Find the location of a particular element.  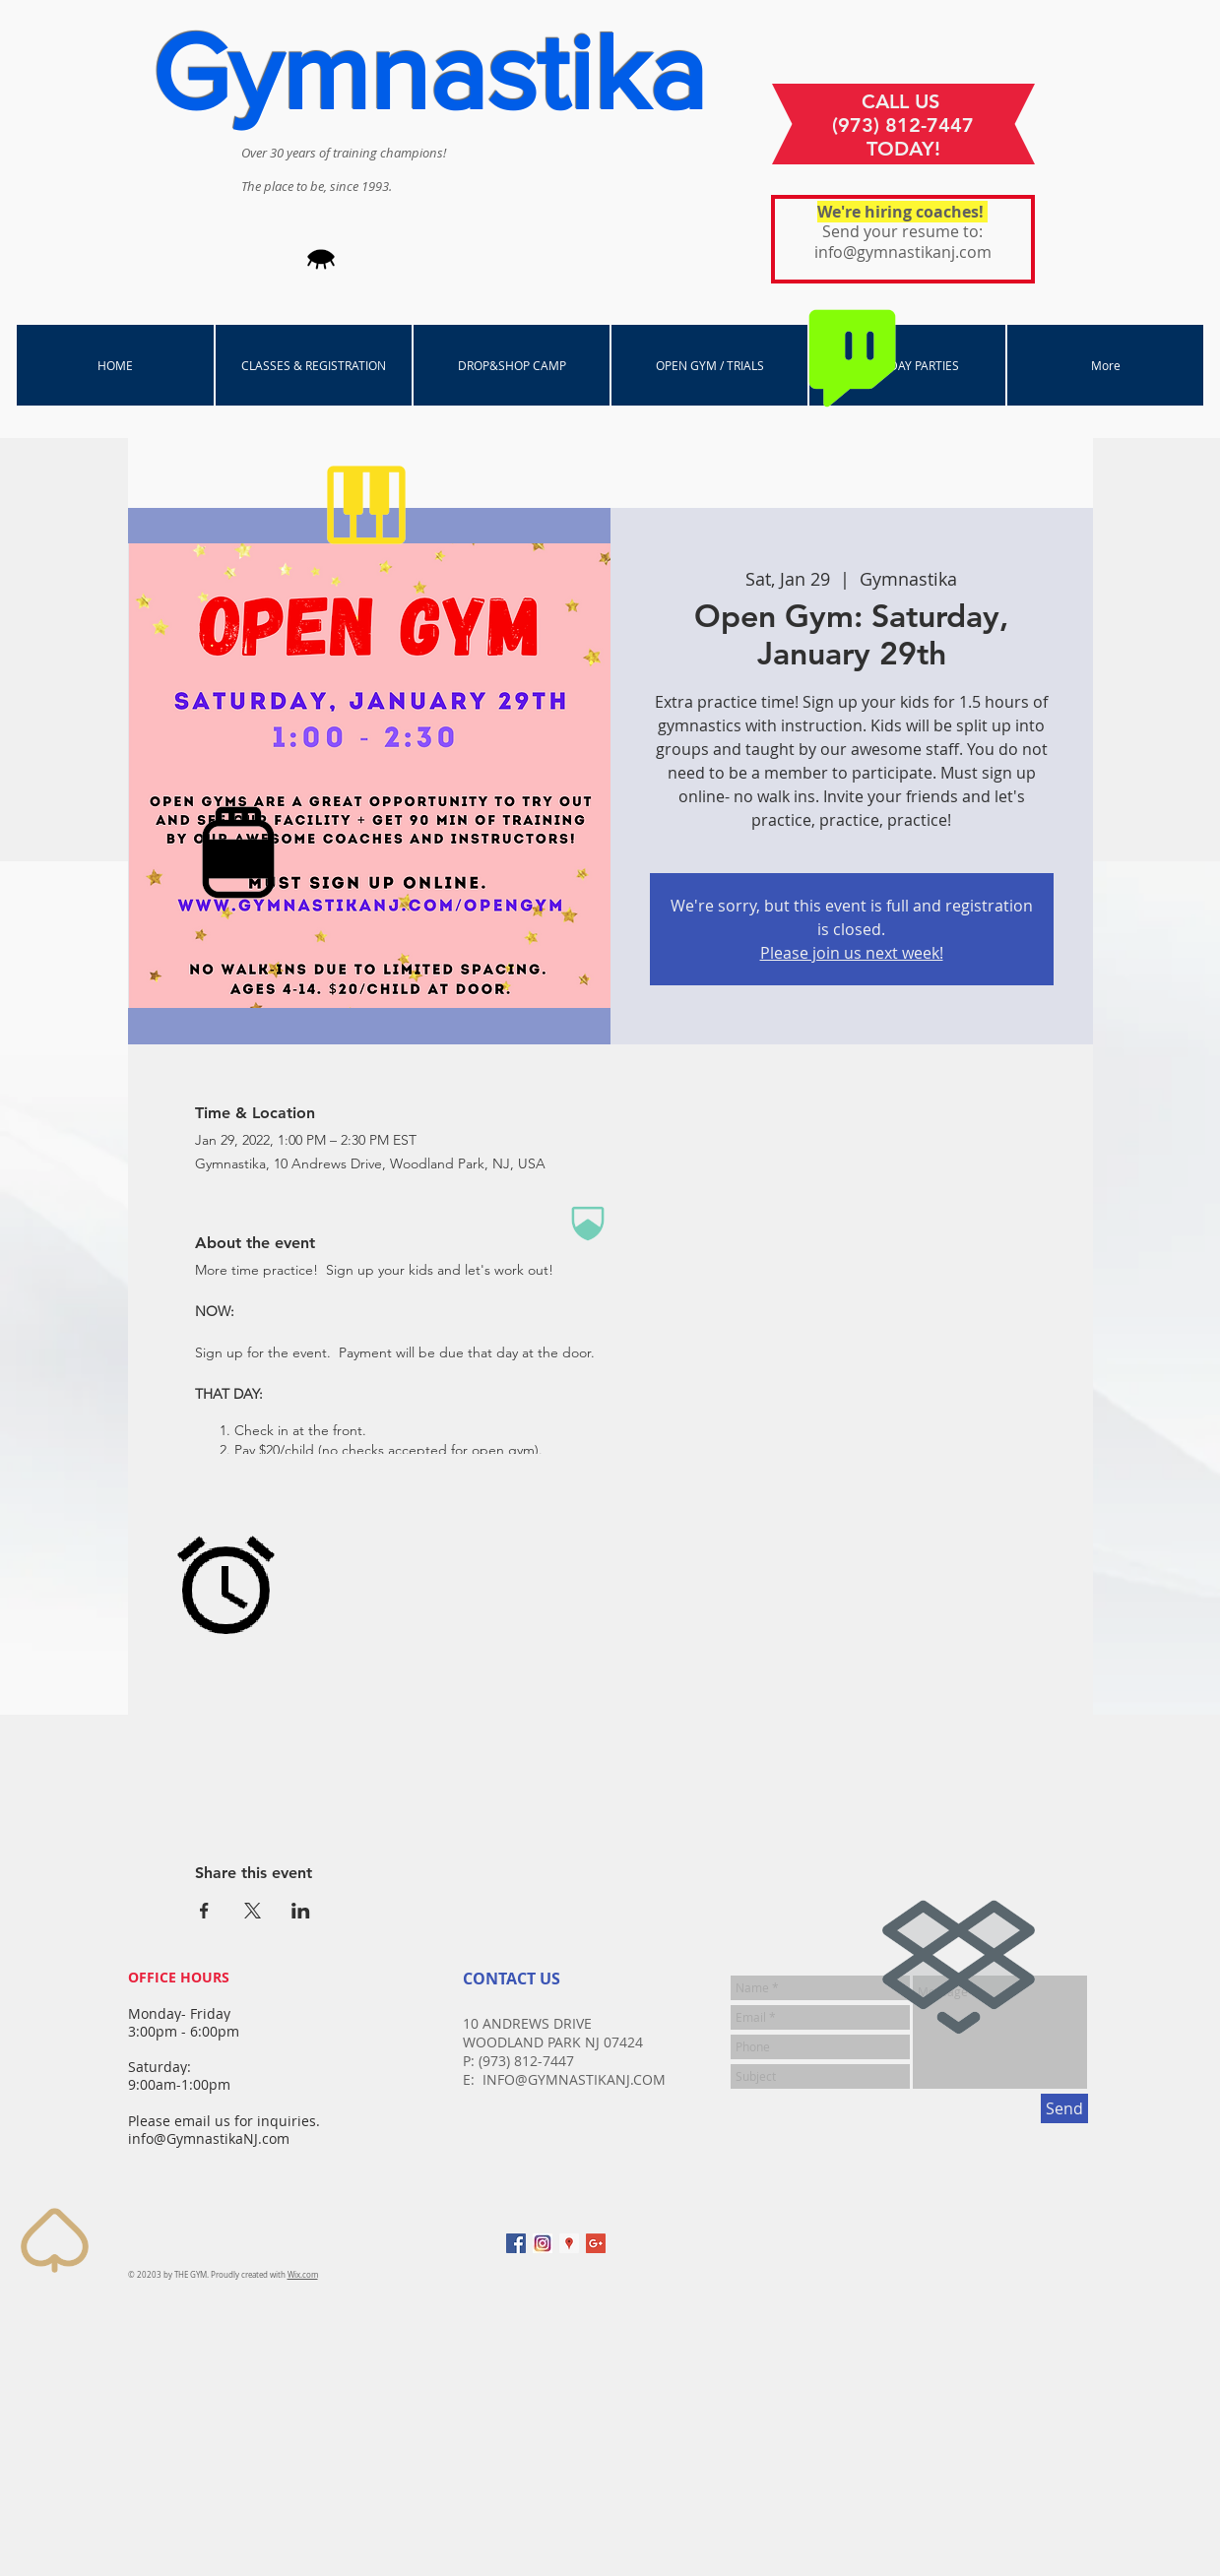

open music or piano app is located at coordinates (366, 505).